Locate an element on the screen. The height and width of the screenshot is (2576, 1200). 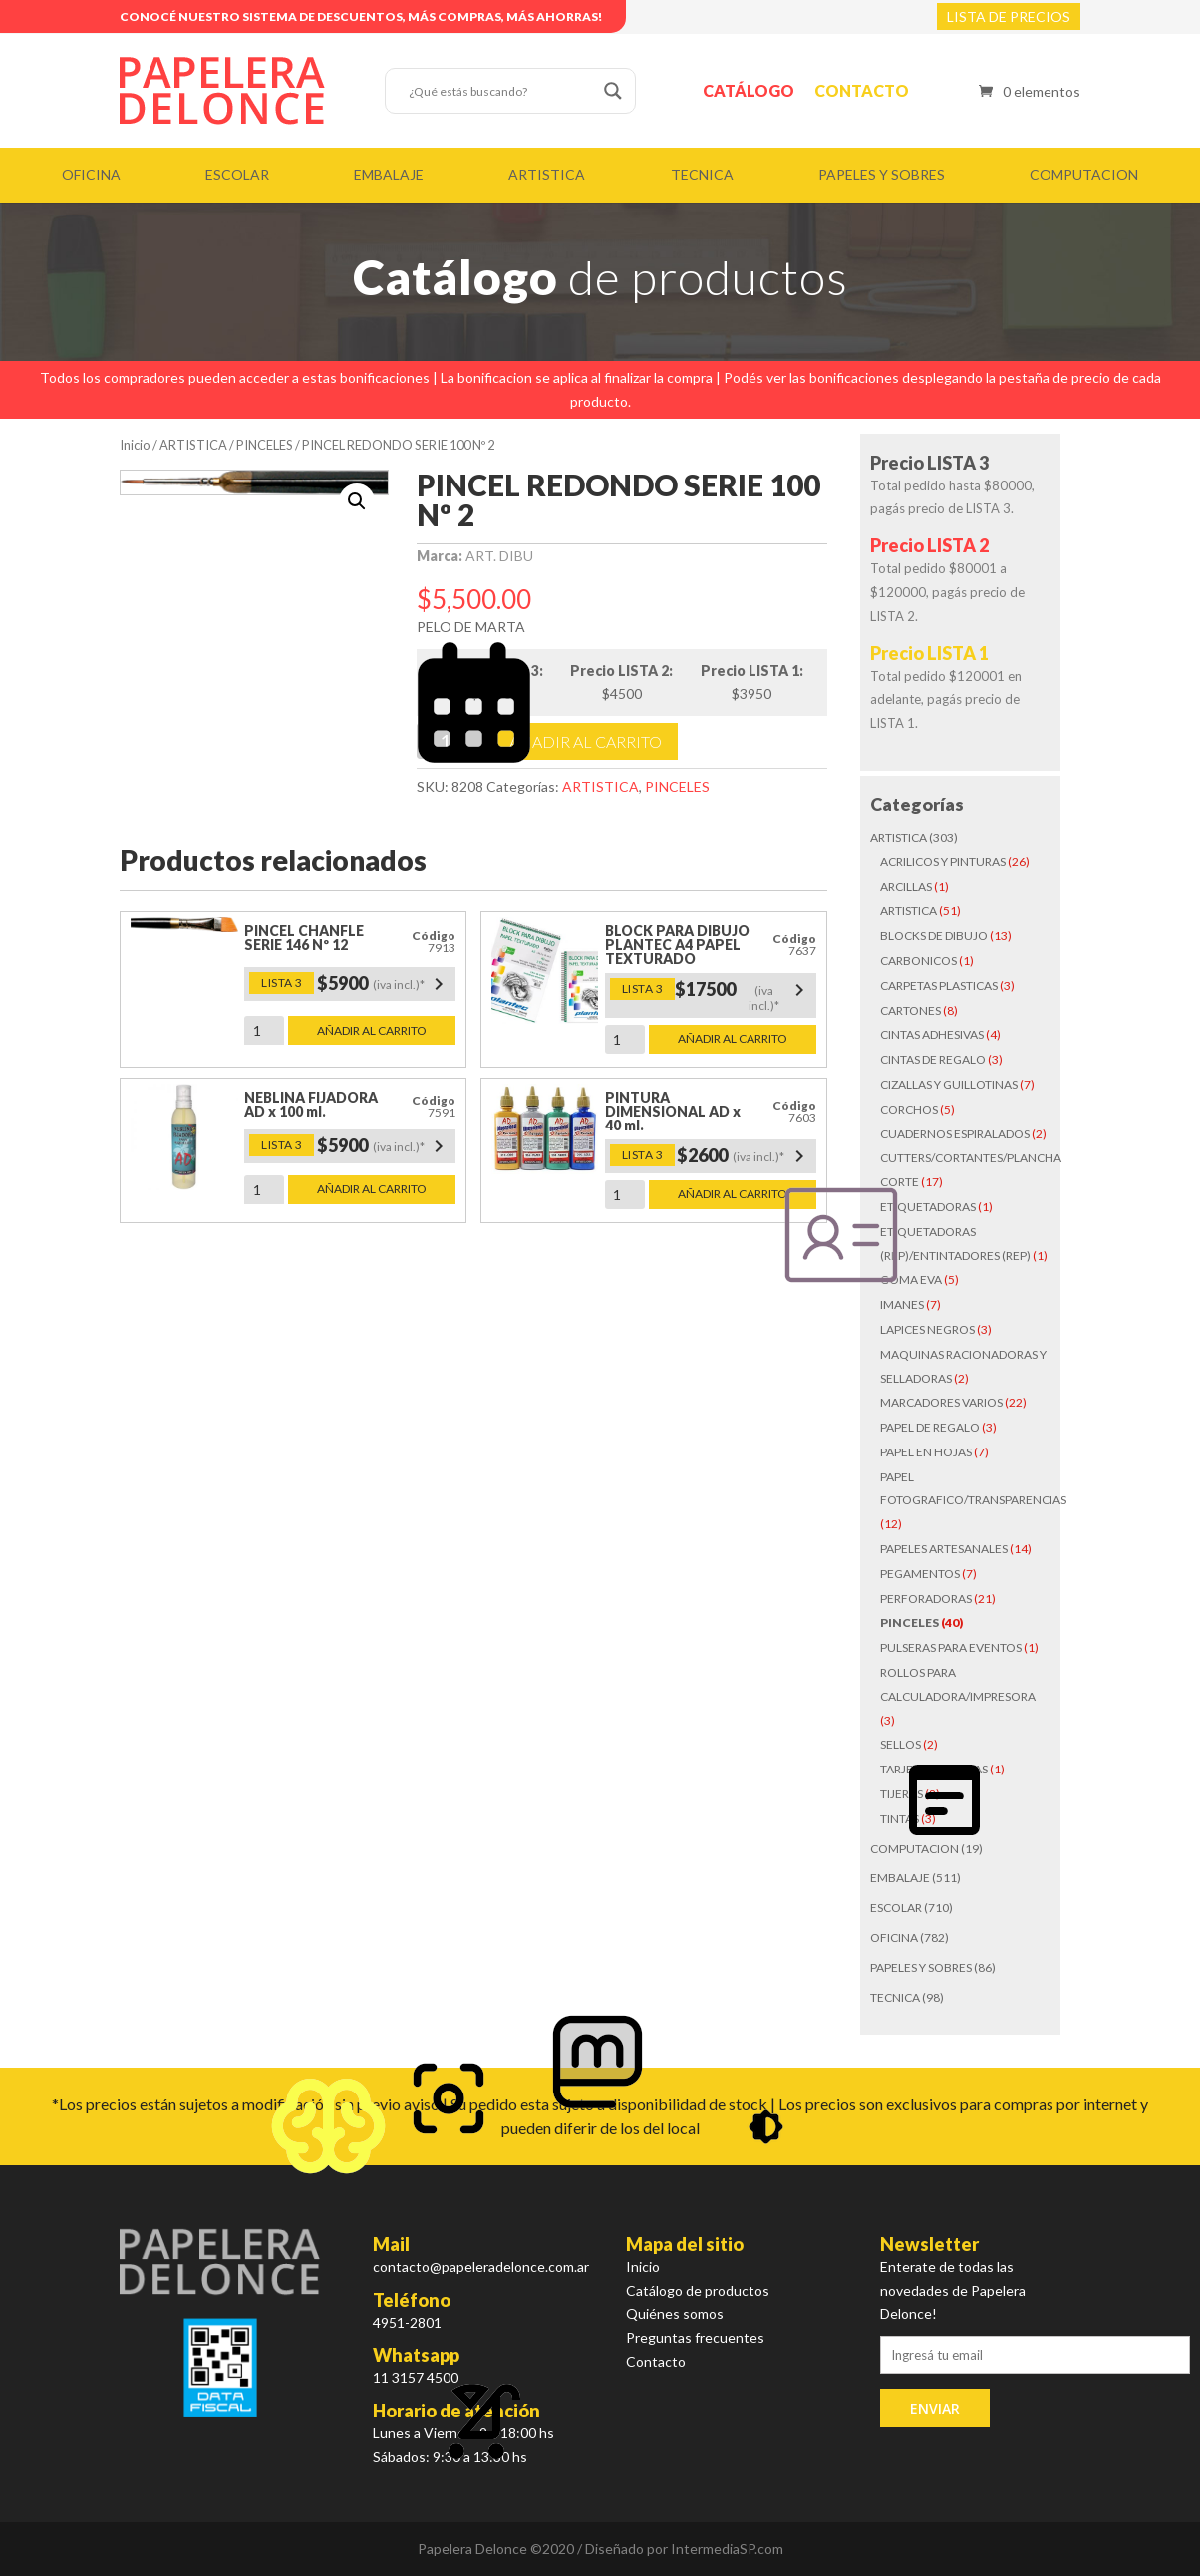
indicates stroller-friendly or family amenities available is located at coordinates (480, 2419).